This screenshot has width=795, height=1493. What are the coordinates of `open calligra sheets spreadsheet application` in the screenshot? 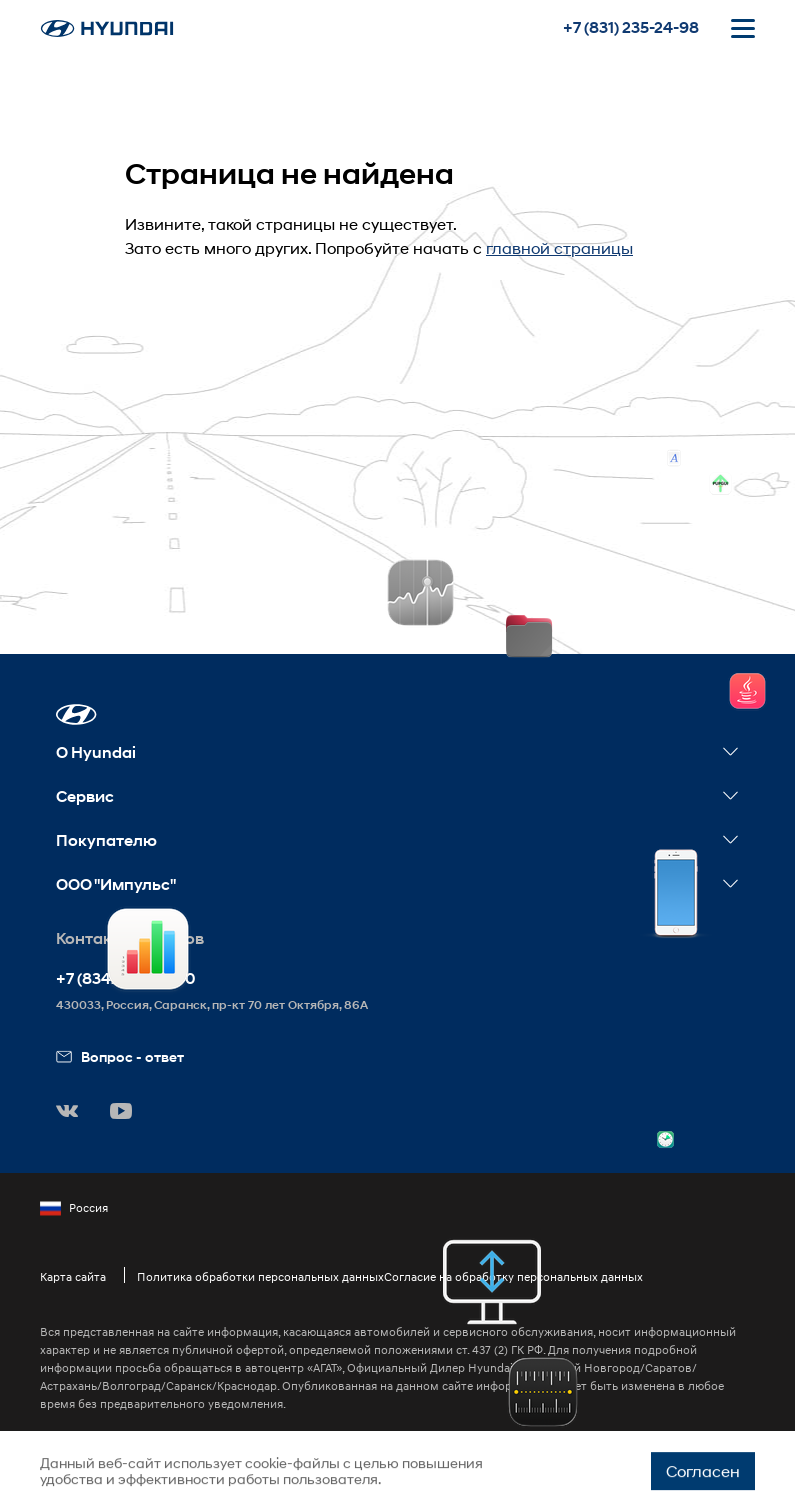 It's located at (148, 949).